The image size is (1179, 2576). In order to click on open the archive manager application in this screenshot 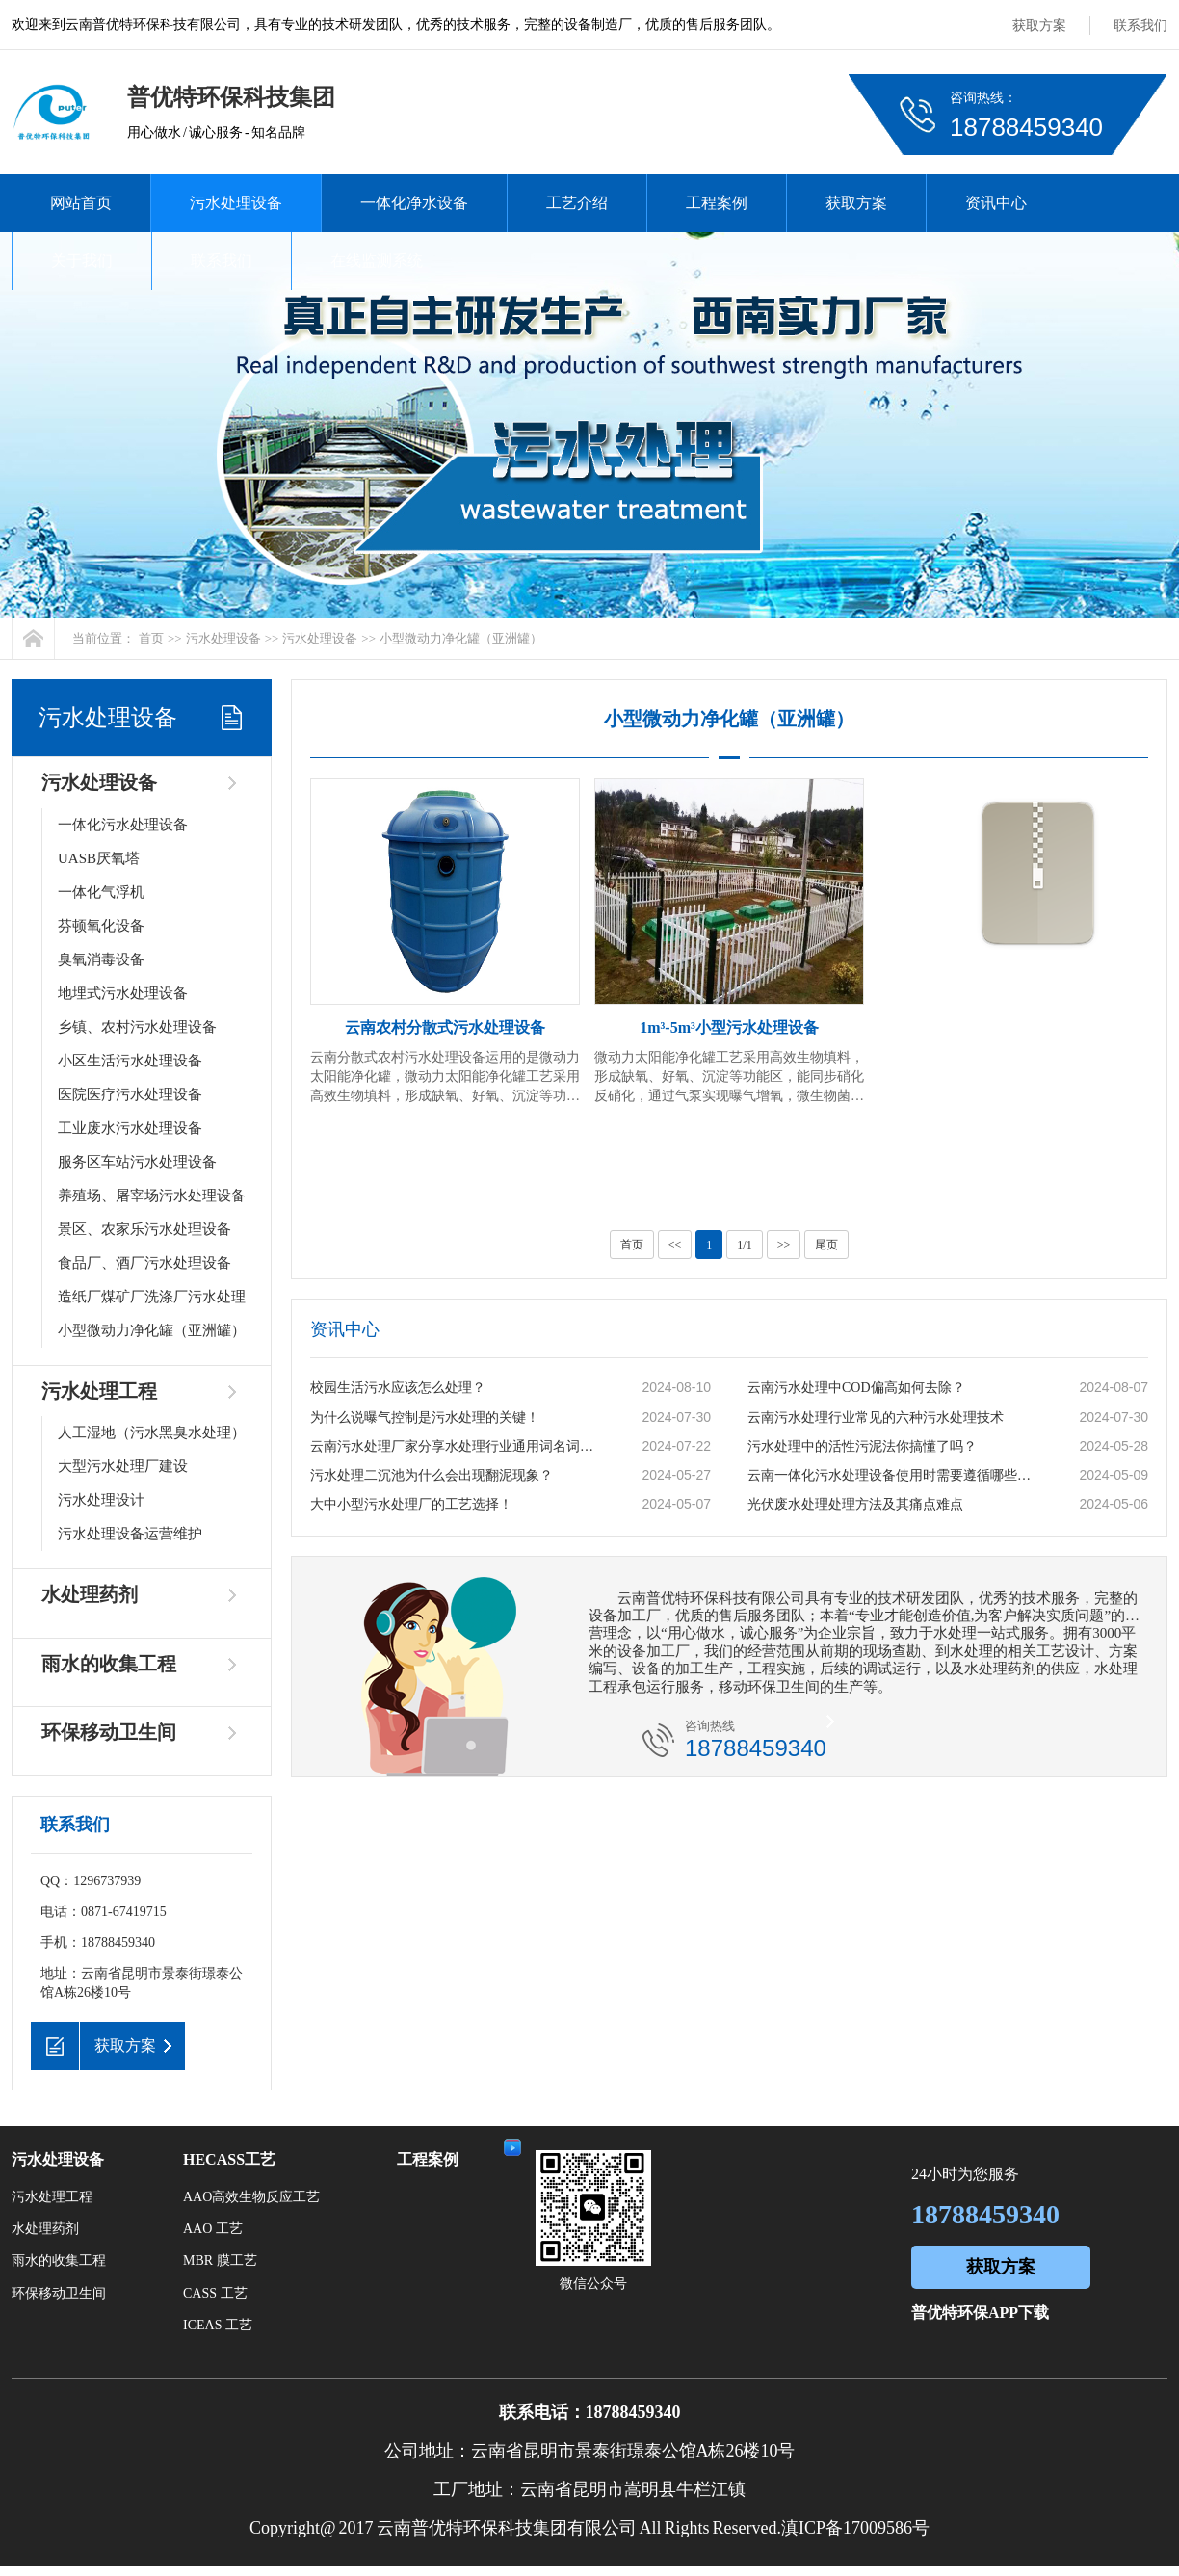, I will do `click(1037, 873)`.